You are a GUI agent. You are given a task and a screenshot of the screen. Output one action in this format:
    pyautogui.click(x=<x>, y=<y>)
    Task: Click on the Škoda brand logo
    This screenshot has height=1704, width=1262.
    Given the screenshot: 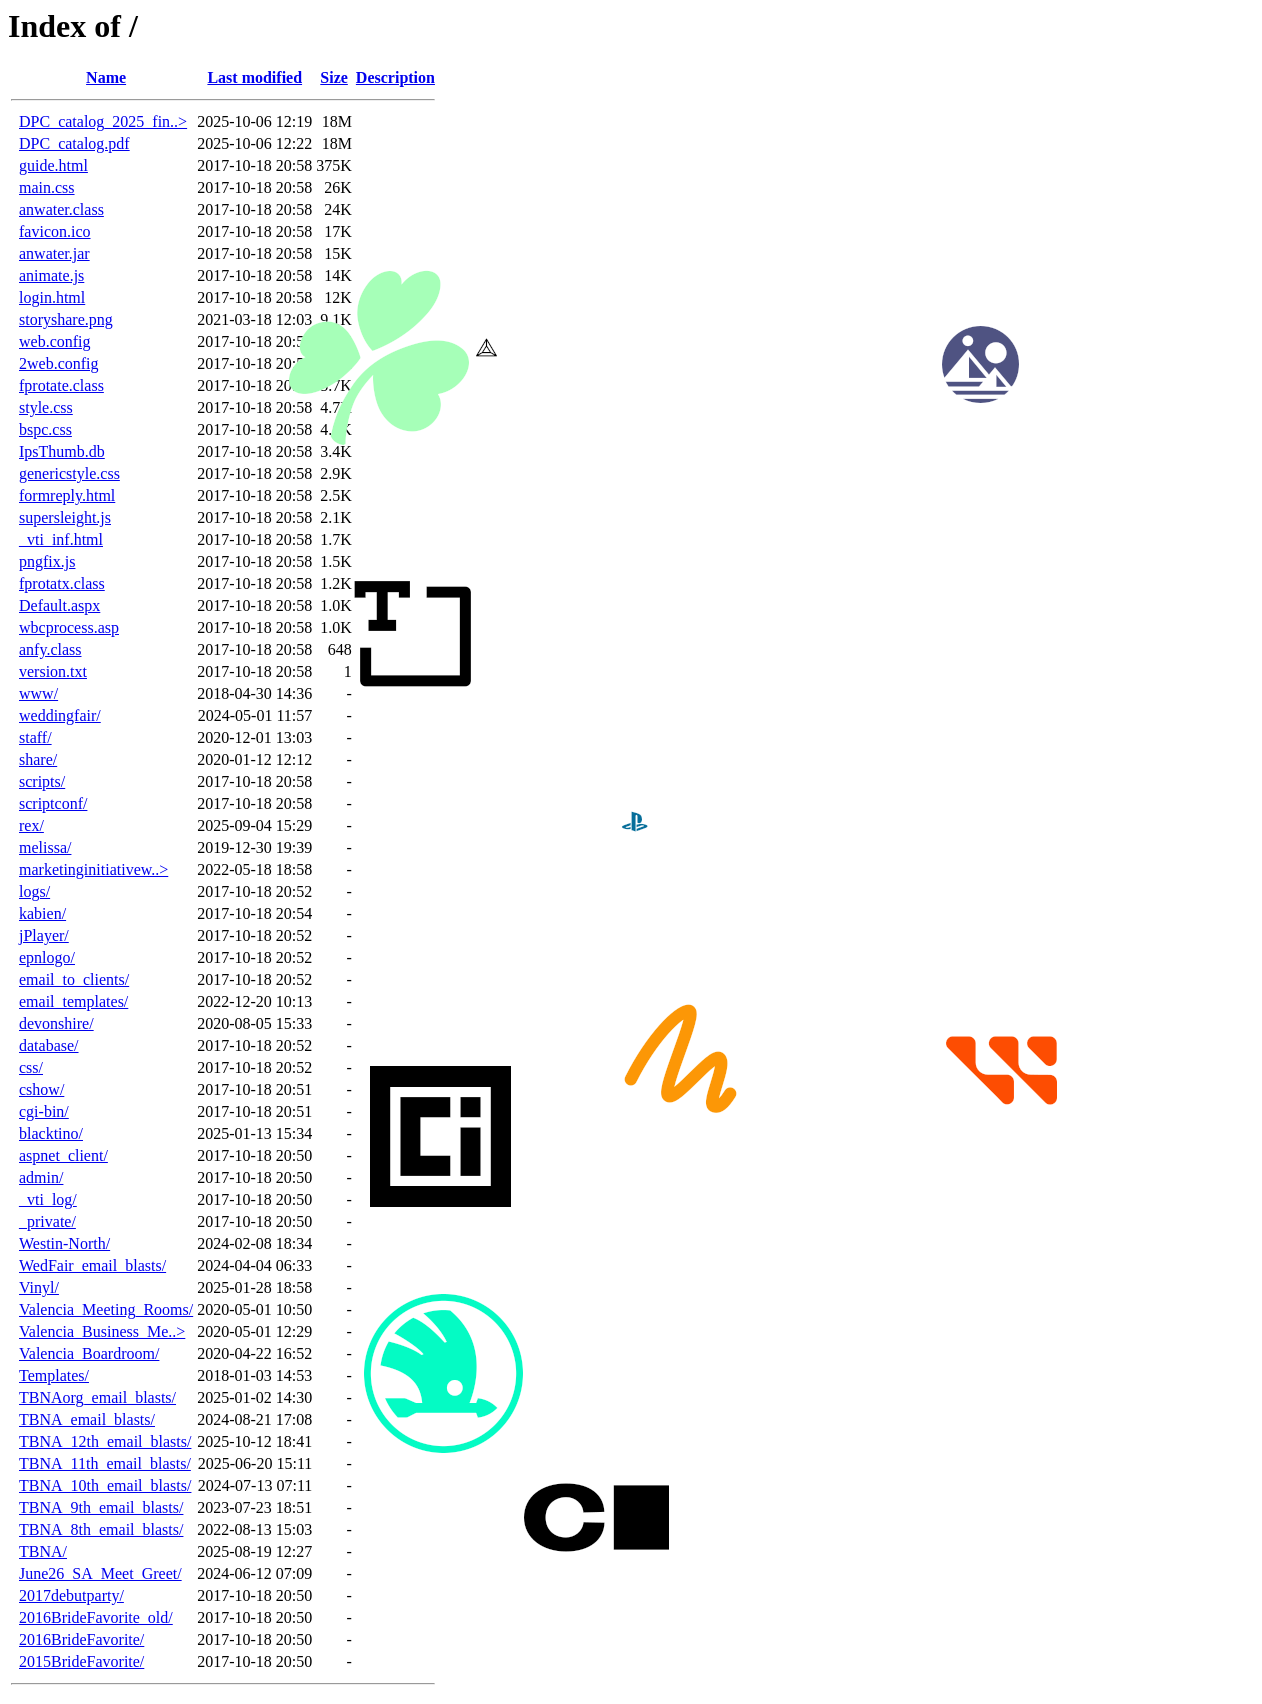 What is the action you would take?
    pyautogui.click(x=443, y=1373)
    